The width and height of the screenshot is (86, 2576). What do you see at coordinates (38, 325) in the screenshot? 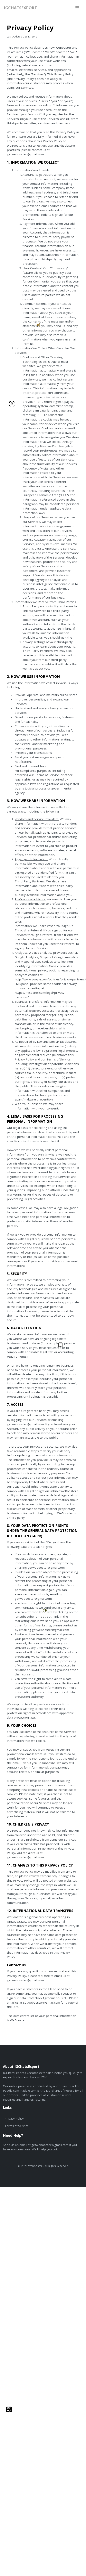
I see `share content with others` at bounding box center [38, 325].